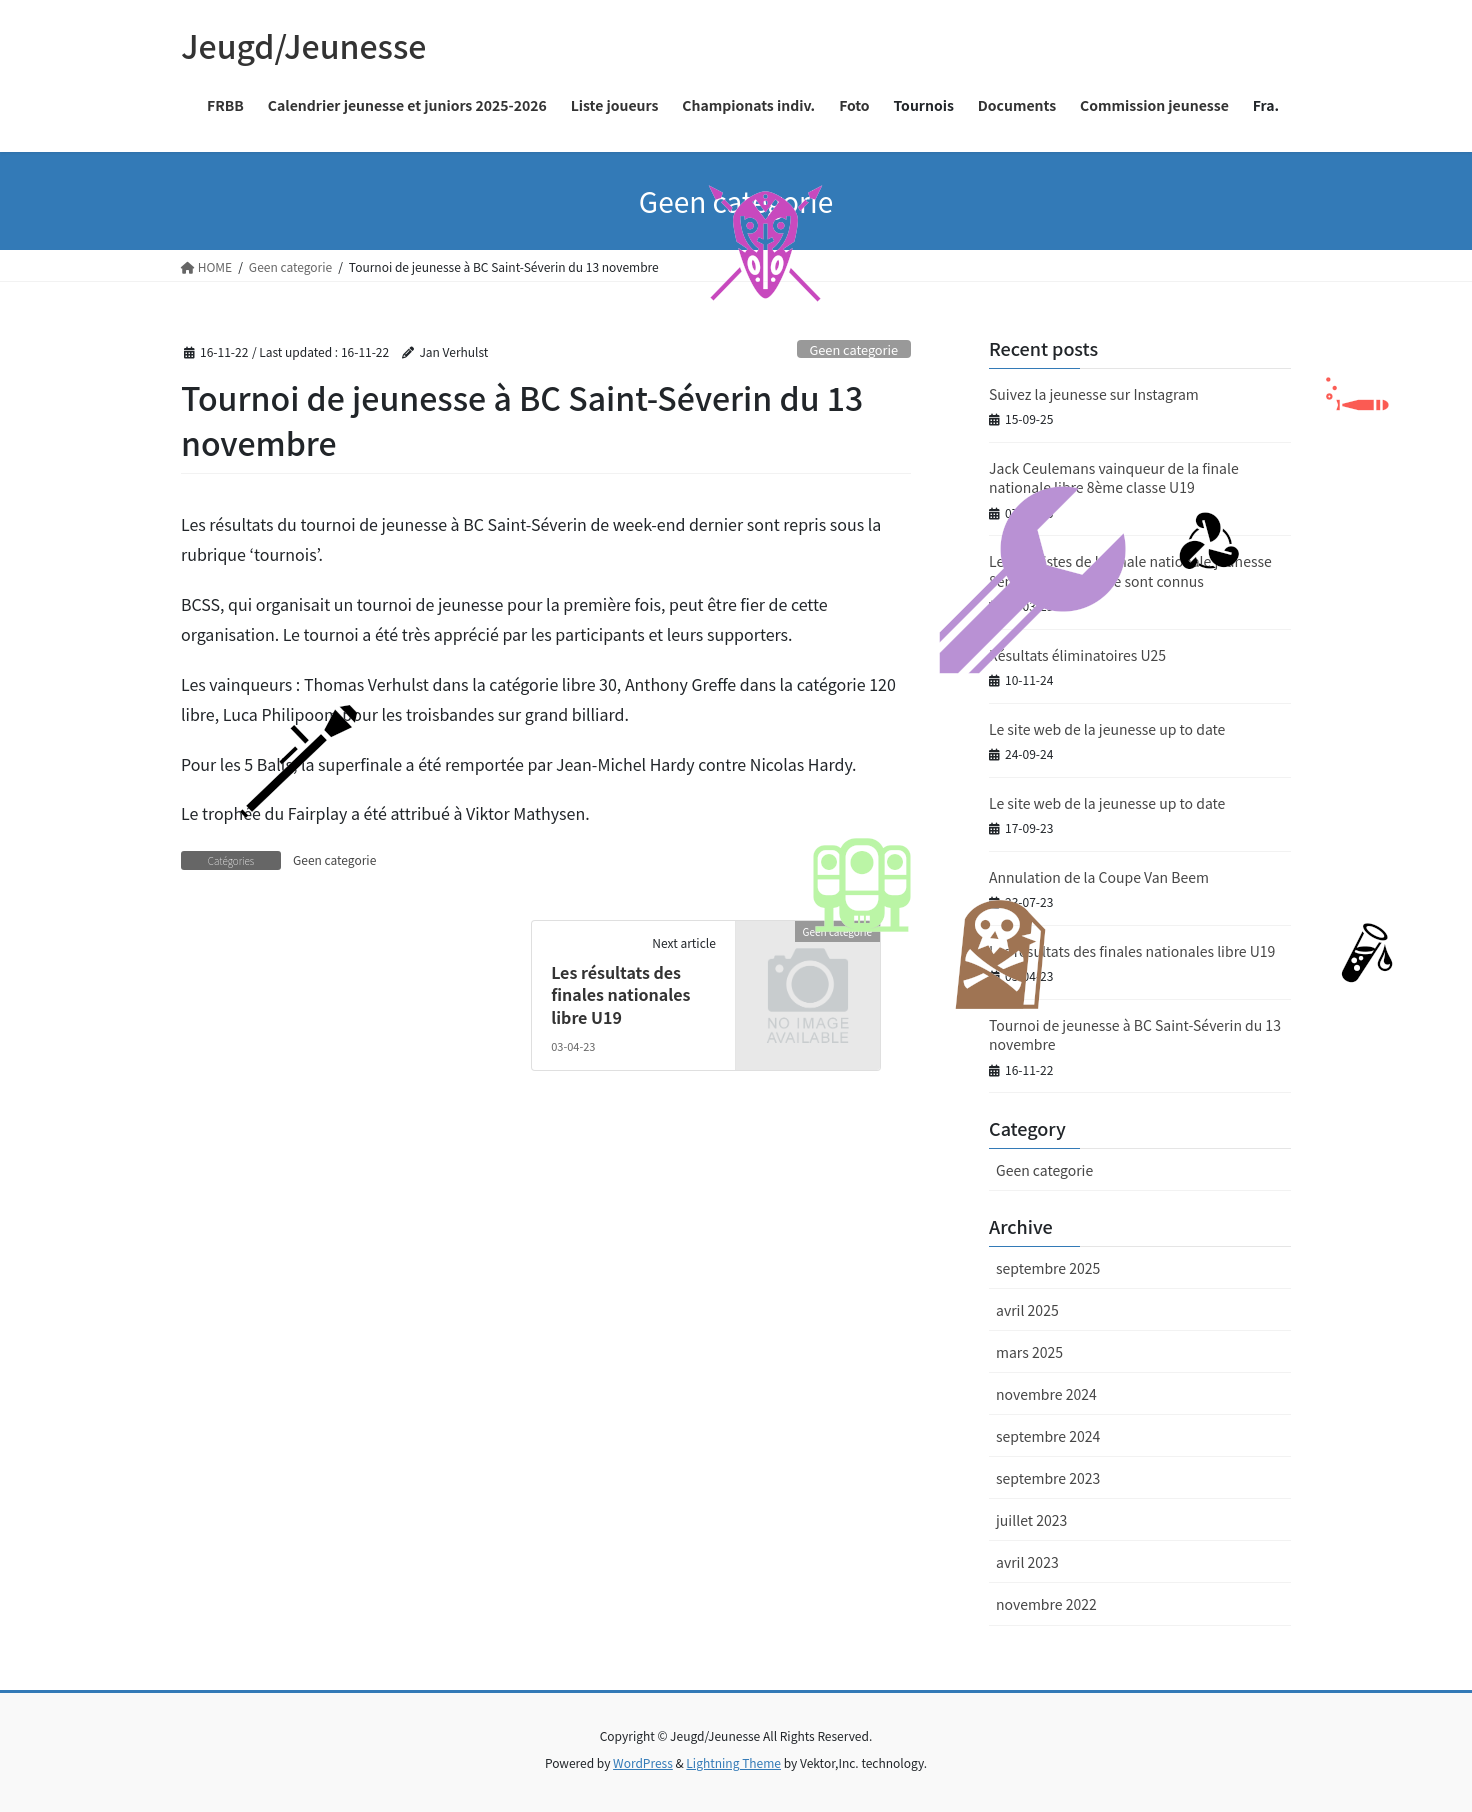  I want to click on collect or view shell items in game inventory, so click(1209, 542).